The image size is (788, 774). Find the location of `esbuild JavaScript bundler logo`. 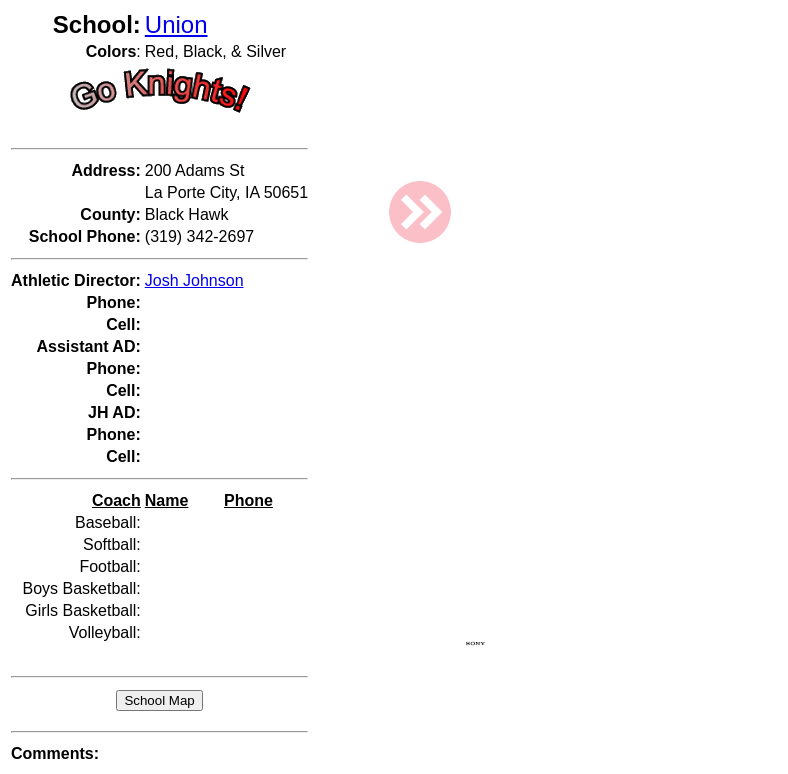

esbuild JavaScript bundler logo is located at coordinates (420, 212).